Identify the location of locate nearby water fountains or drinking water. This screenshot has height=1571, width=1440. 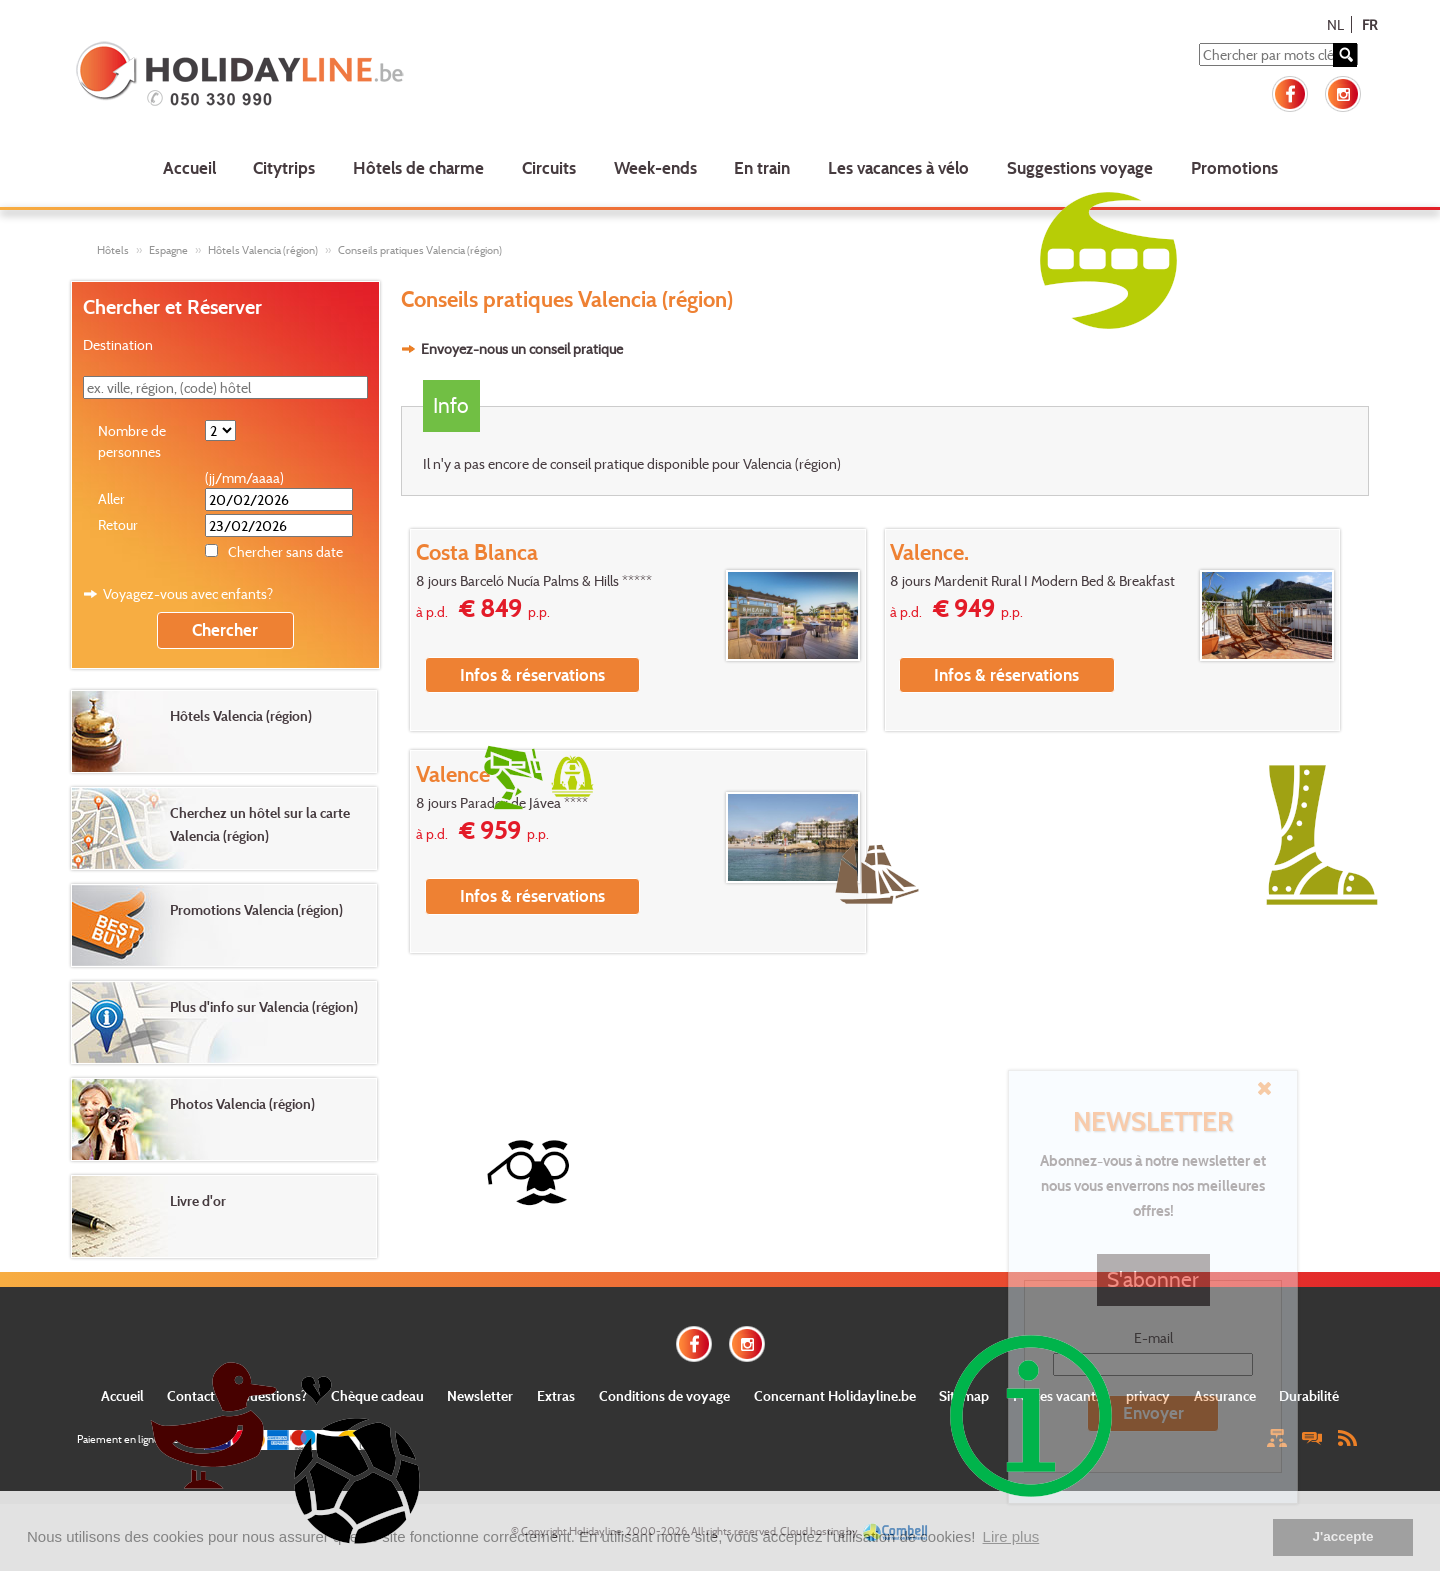
(572, 776).